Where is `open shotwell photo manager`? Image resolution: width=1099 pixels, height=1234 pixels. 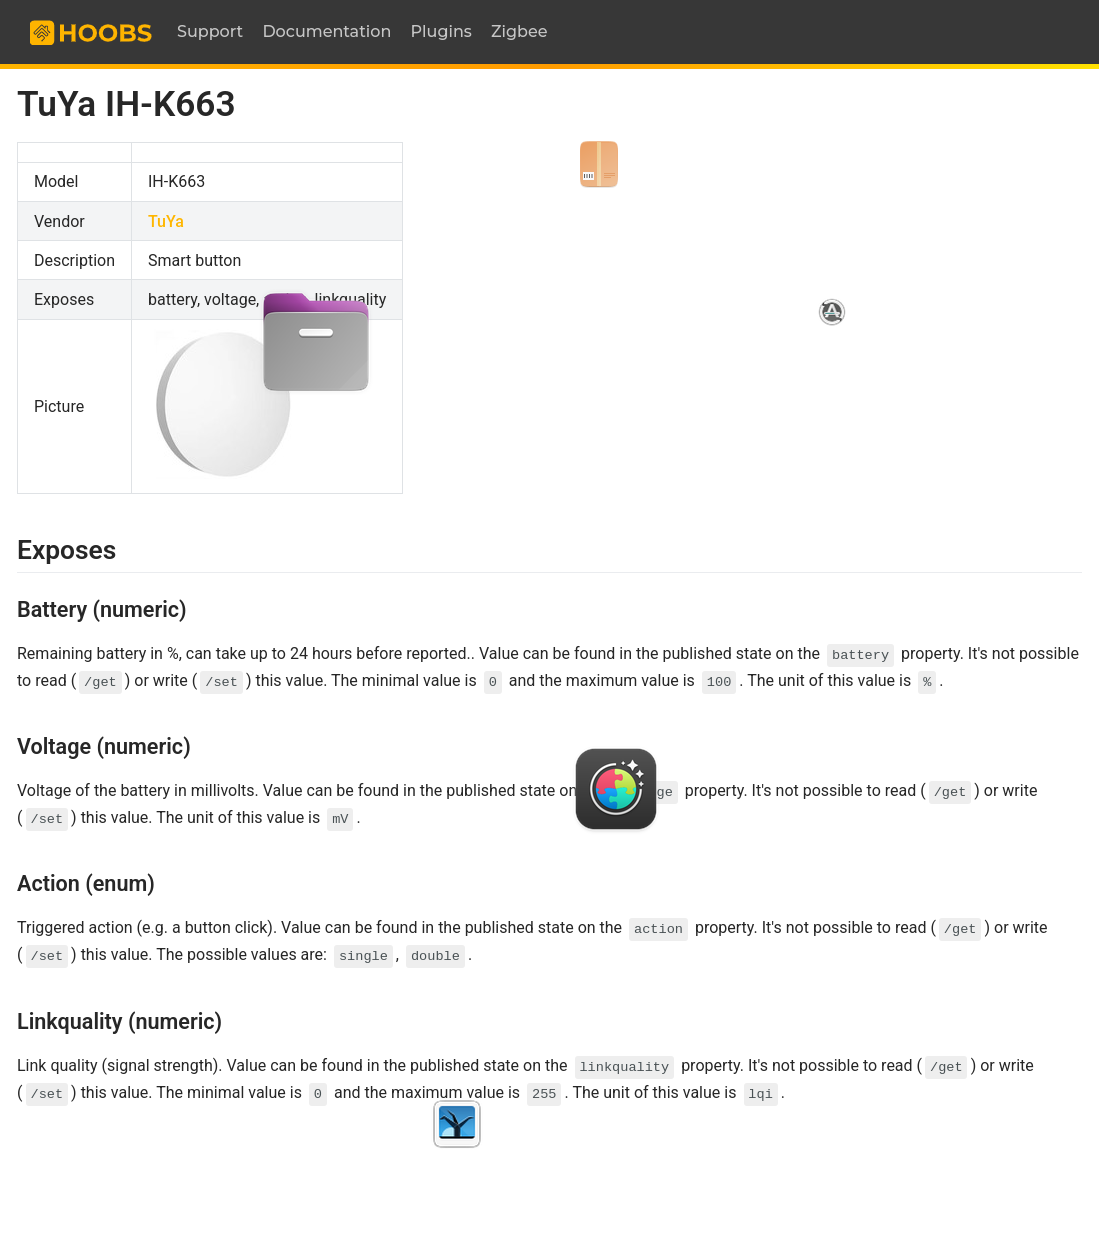
open shotwell photo manager is located at coordinates (457, 1124).